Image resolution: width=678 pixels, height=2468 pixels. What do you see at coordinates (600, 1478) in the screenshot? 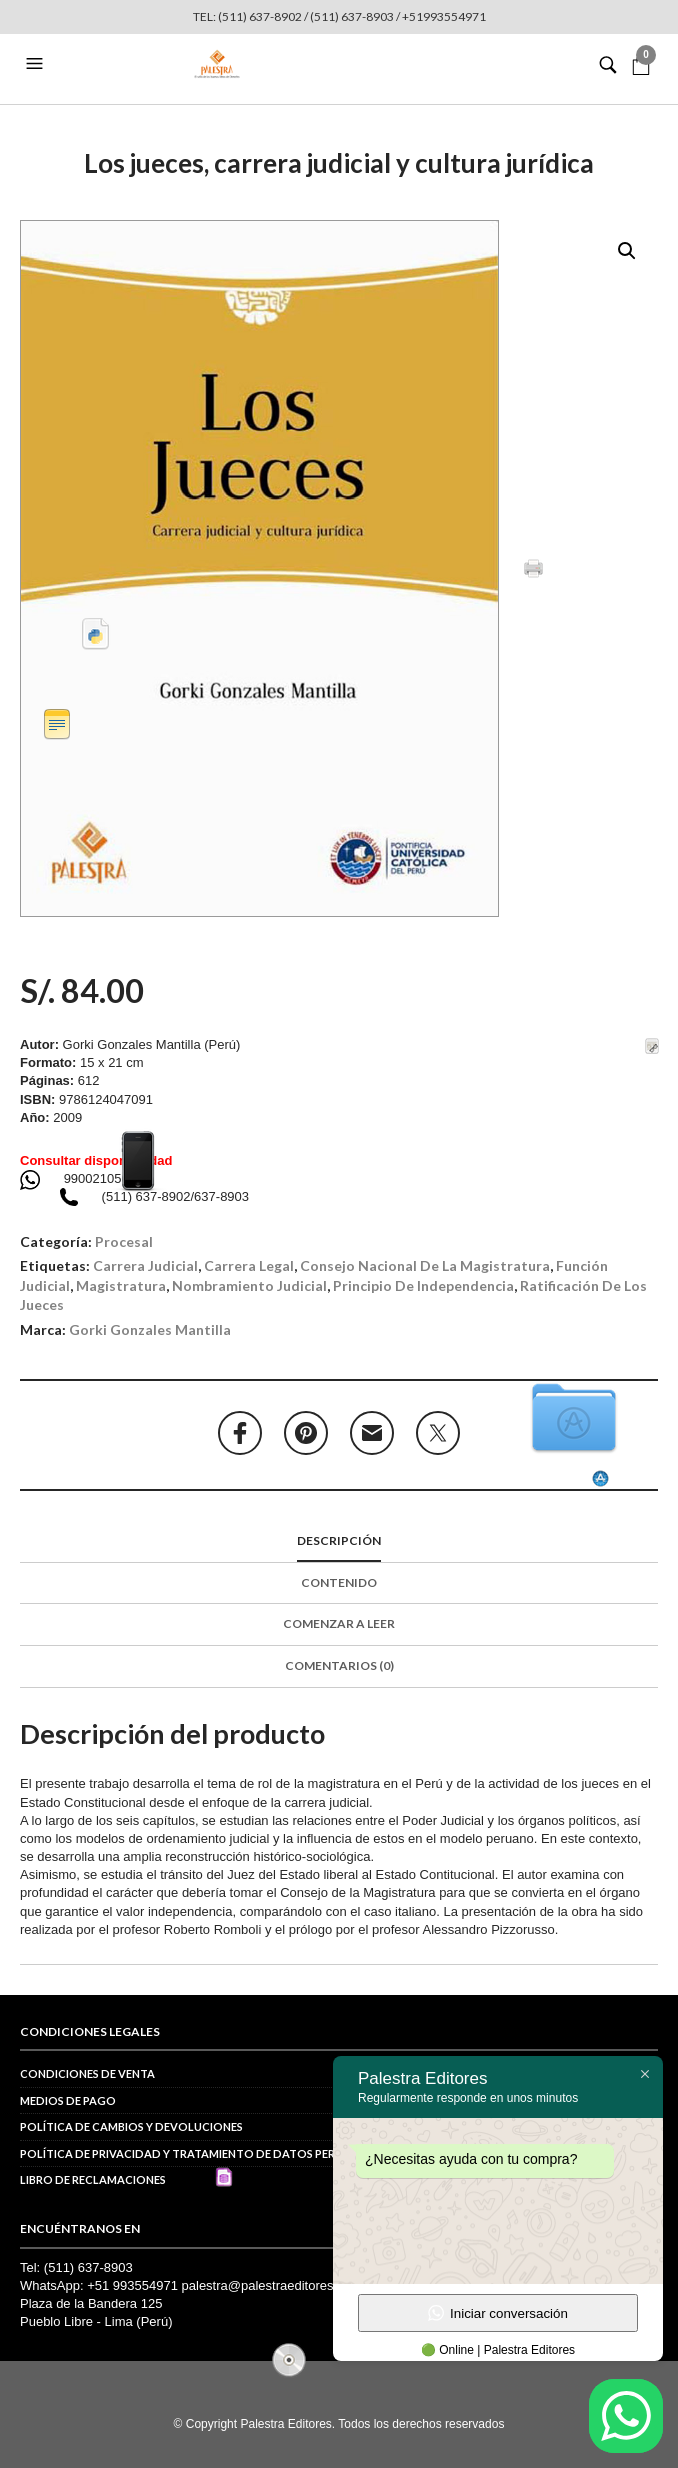
I see `open software properties or system settings` at bounding box center [600, 1478].